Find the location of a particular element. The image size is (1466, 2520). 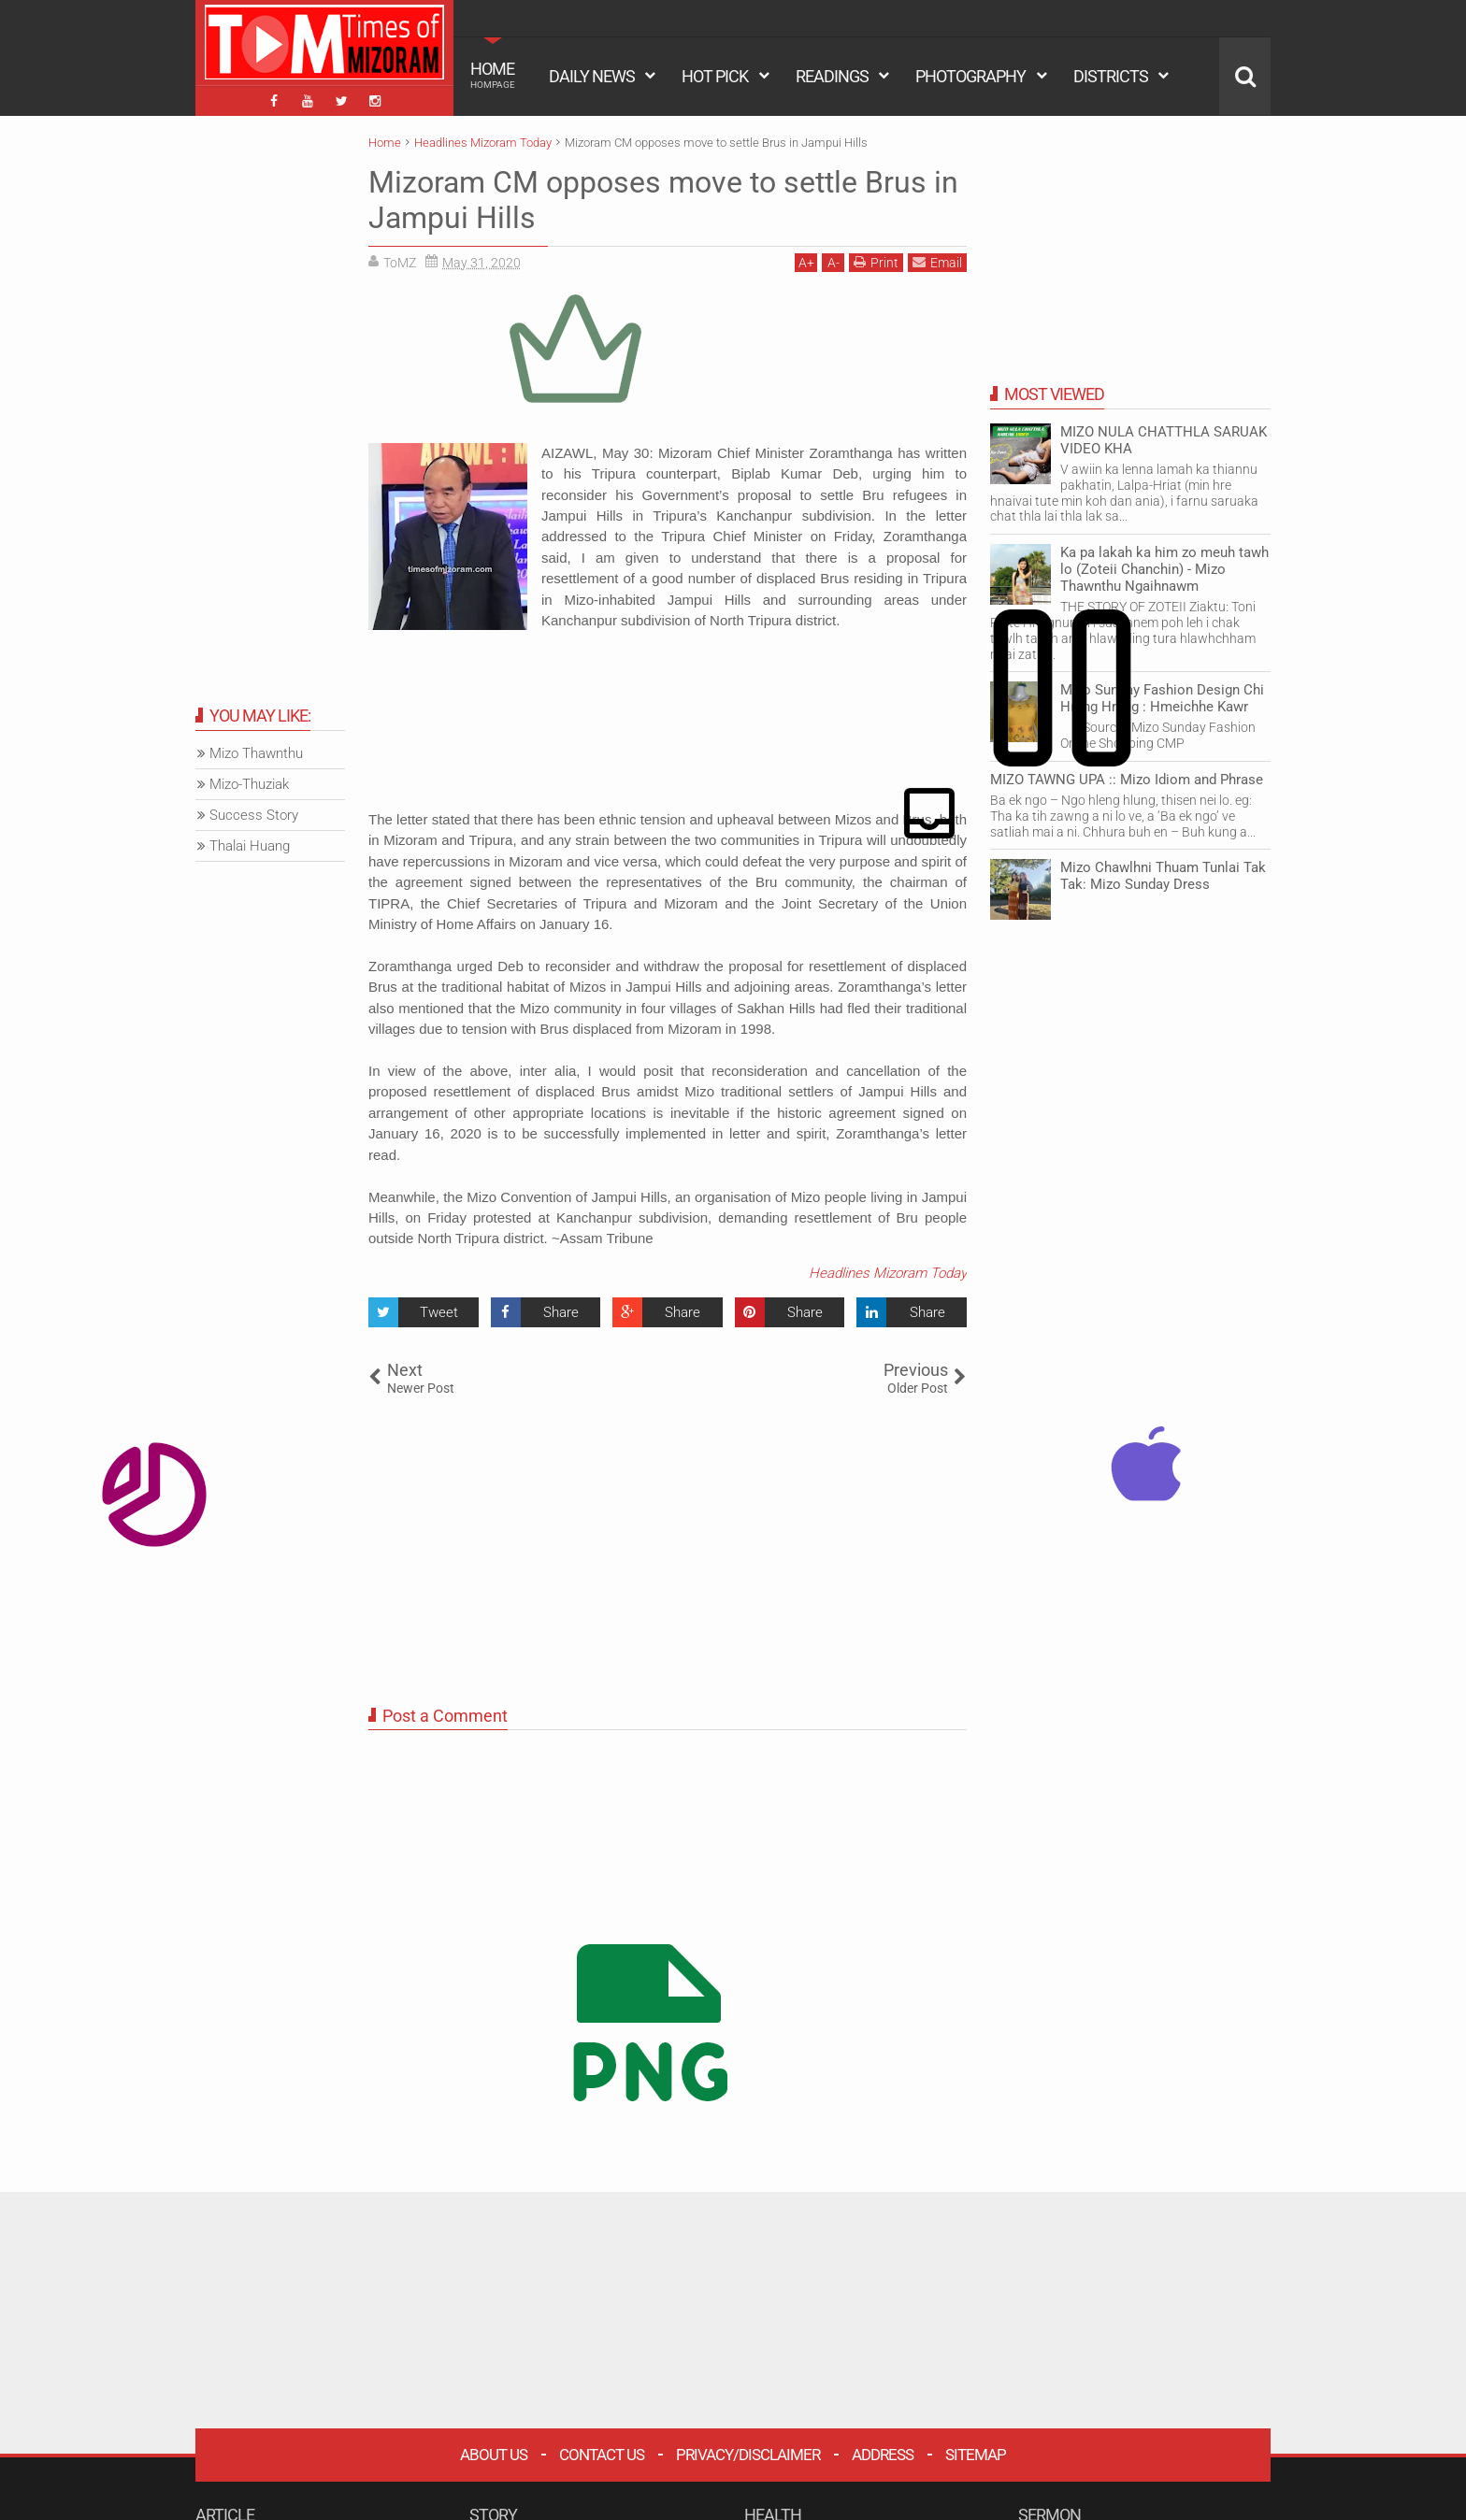

switch to column layout view is located at coordinates (1062, 688).